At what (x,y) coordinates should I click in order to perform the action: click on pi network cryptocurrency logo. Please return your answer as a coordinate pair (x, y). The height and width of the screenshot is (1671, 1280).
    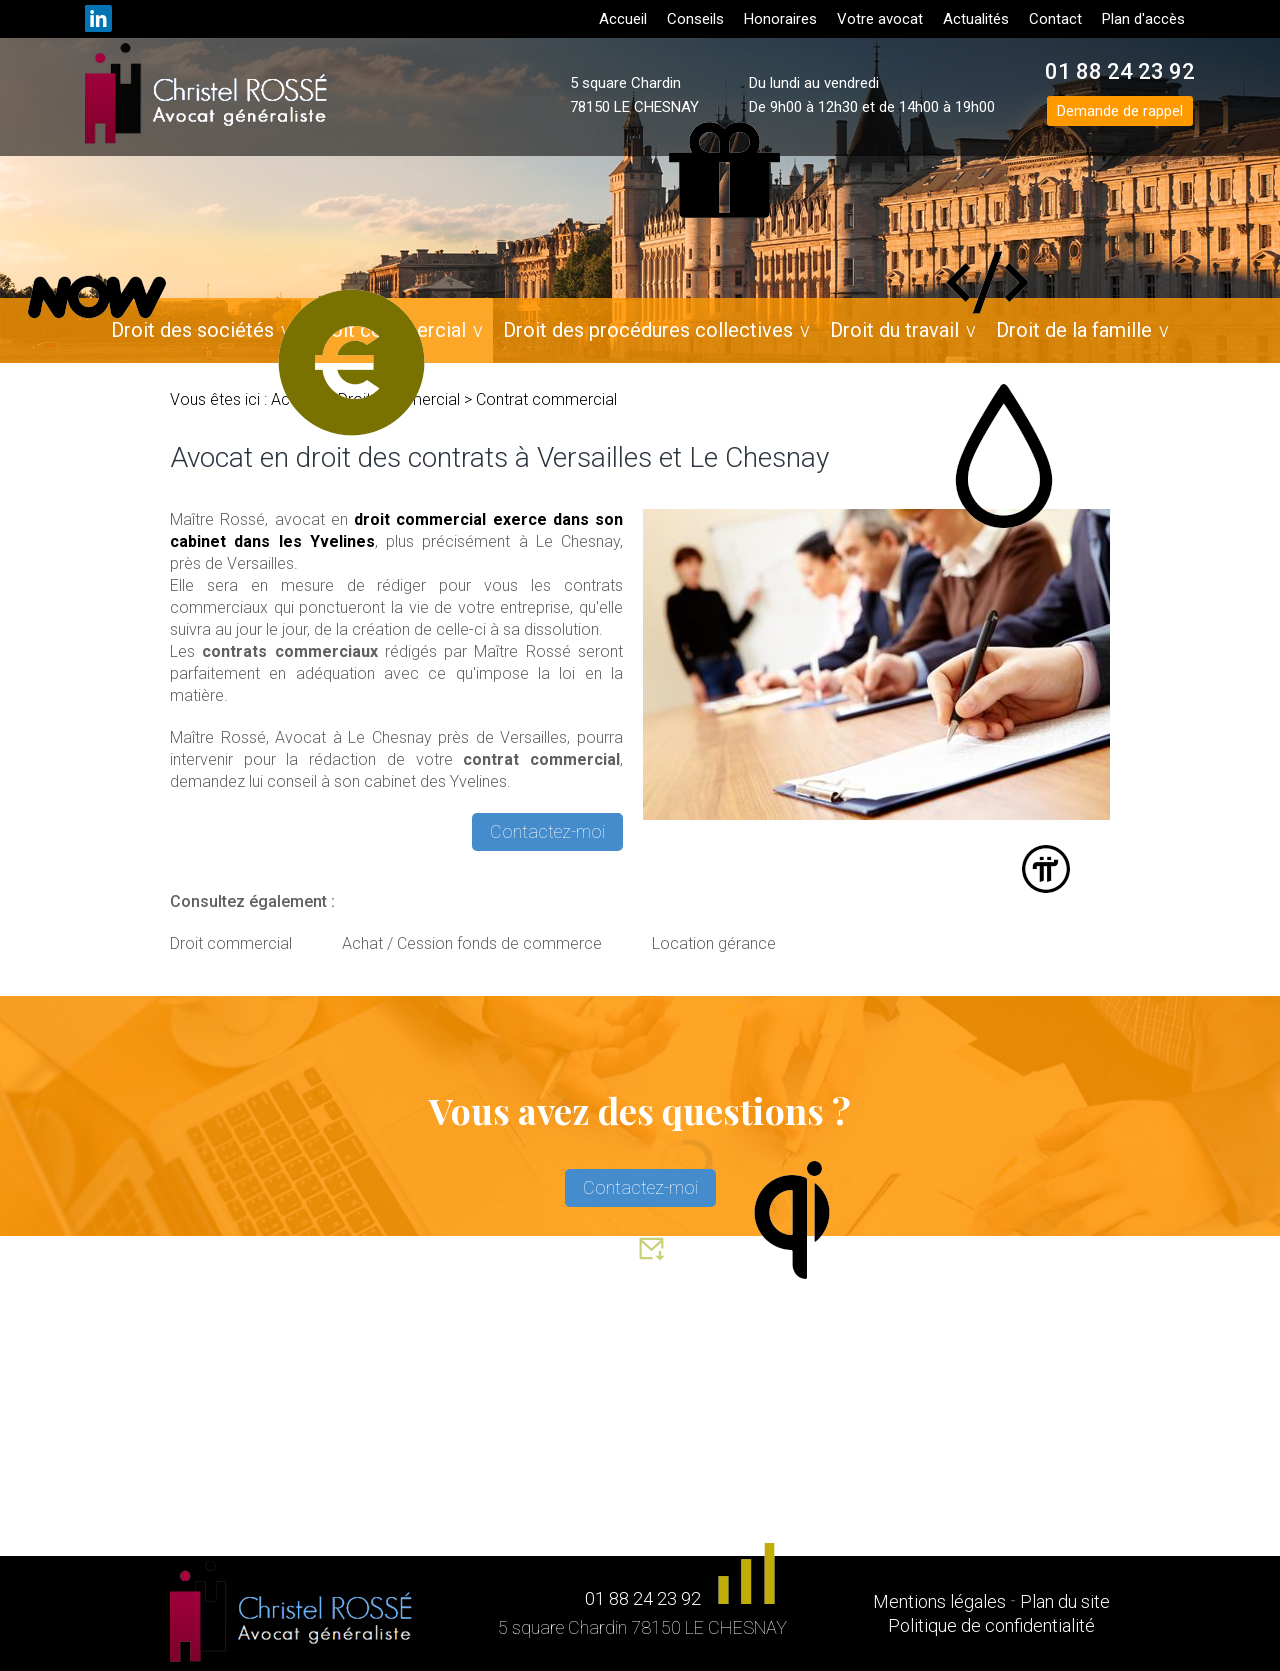
    Looking at the image, I should click on (1046, 869).